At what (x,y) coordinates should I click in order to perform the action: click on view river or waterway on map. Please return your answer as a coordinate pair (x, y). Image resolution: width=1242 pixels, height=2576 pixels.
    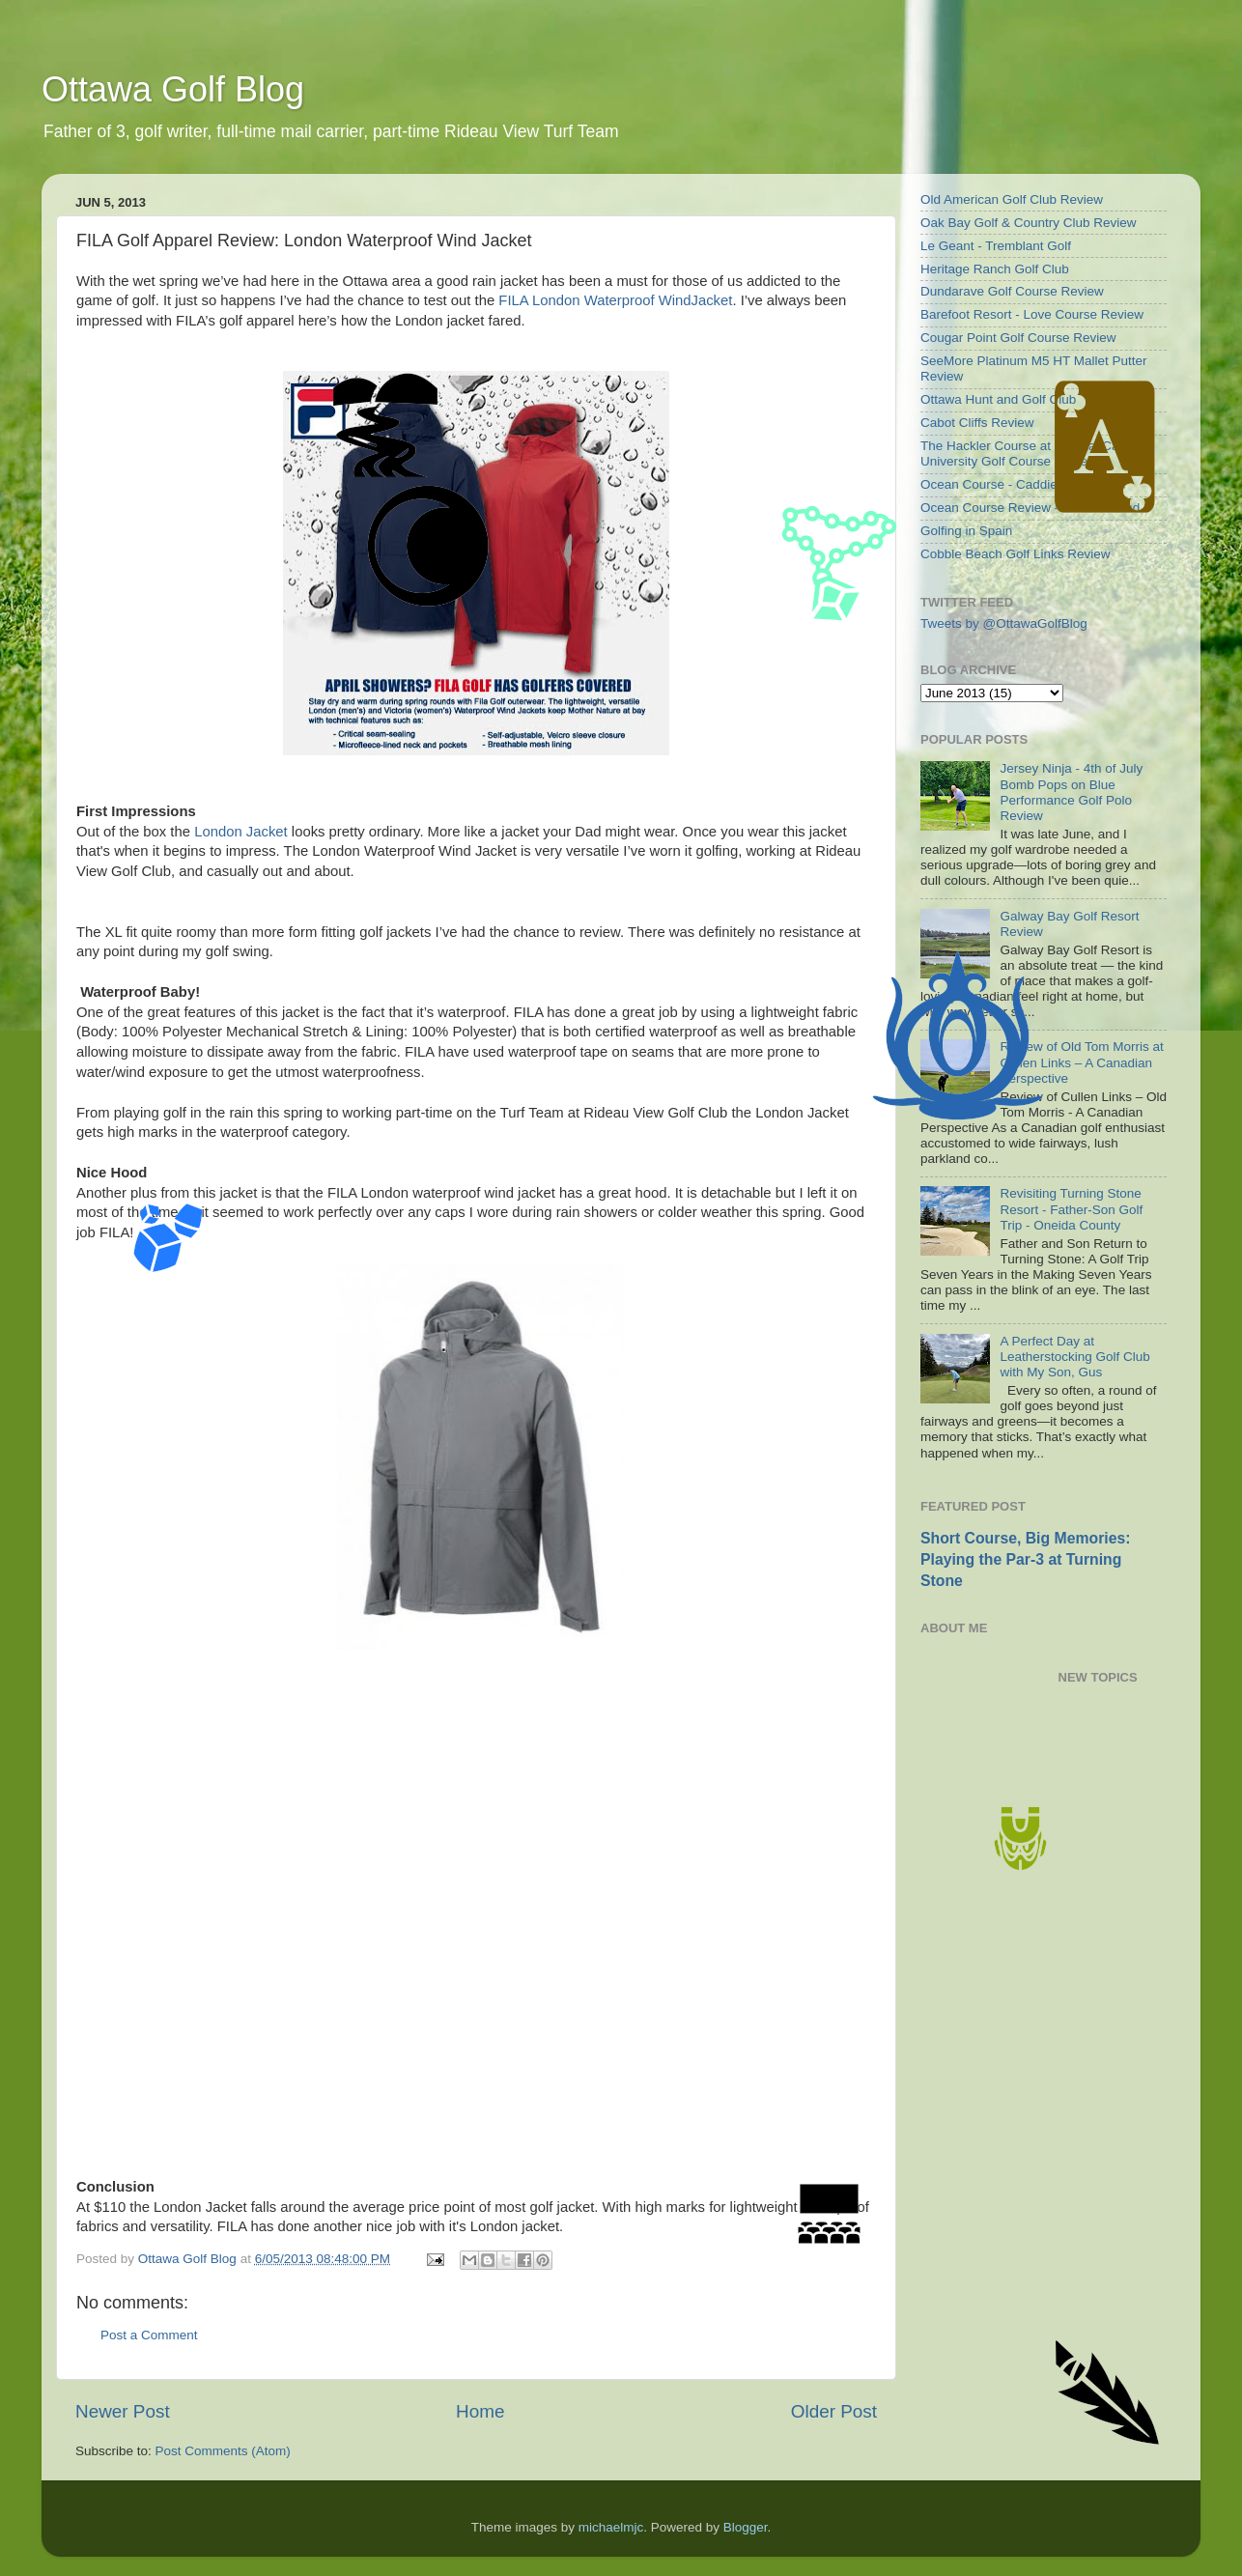
    Looking at the image, I should click on (385, 425).